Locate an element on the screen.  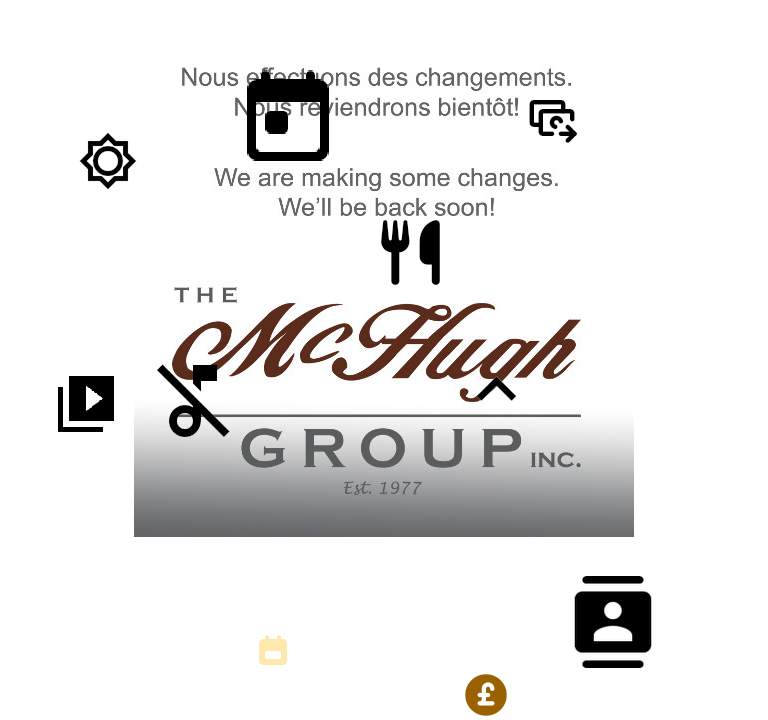
collapse an expanded section or menu is located at coordinates (496, 389).